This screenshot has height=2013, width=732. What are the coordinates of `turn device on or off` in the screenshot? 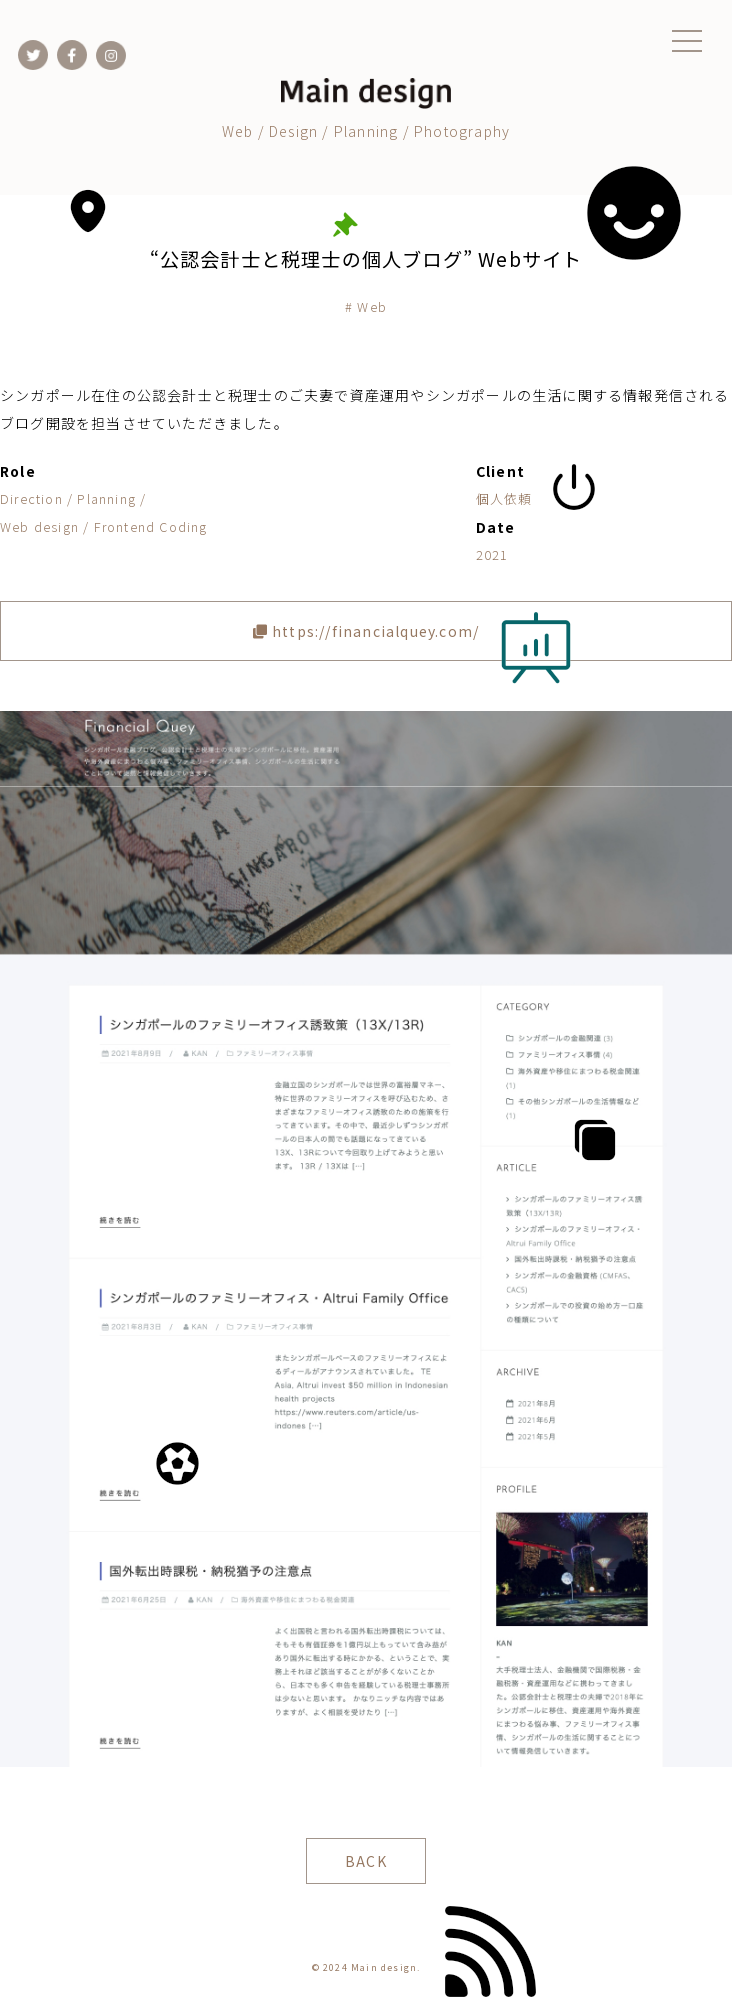 It's located at (574, 487).